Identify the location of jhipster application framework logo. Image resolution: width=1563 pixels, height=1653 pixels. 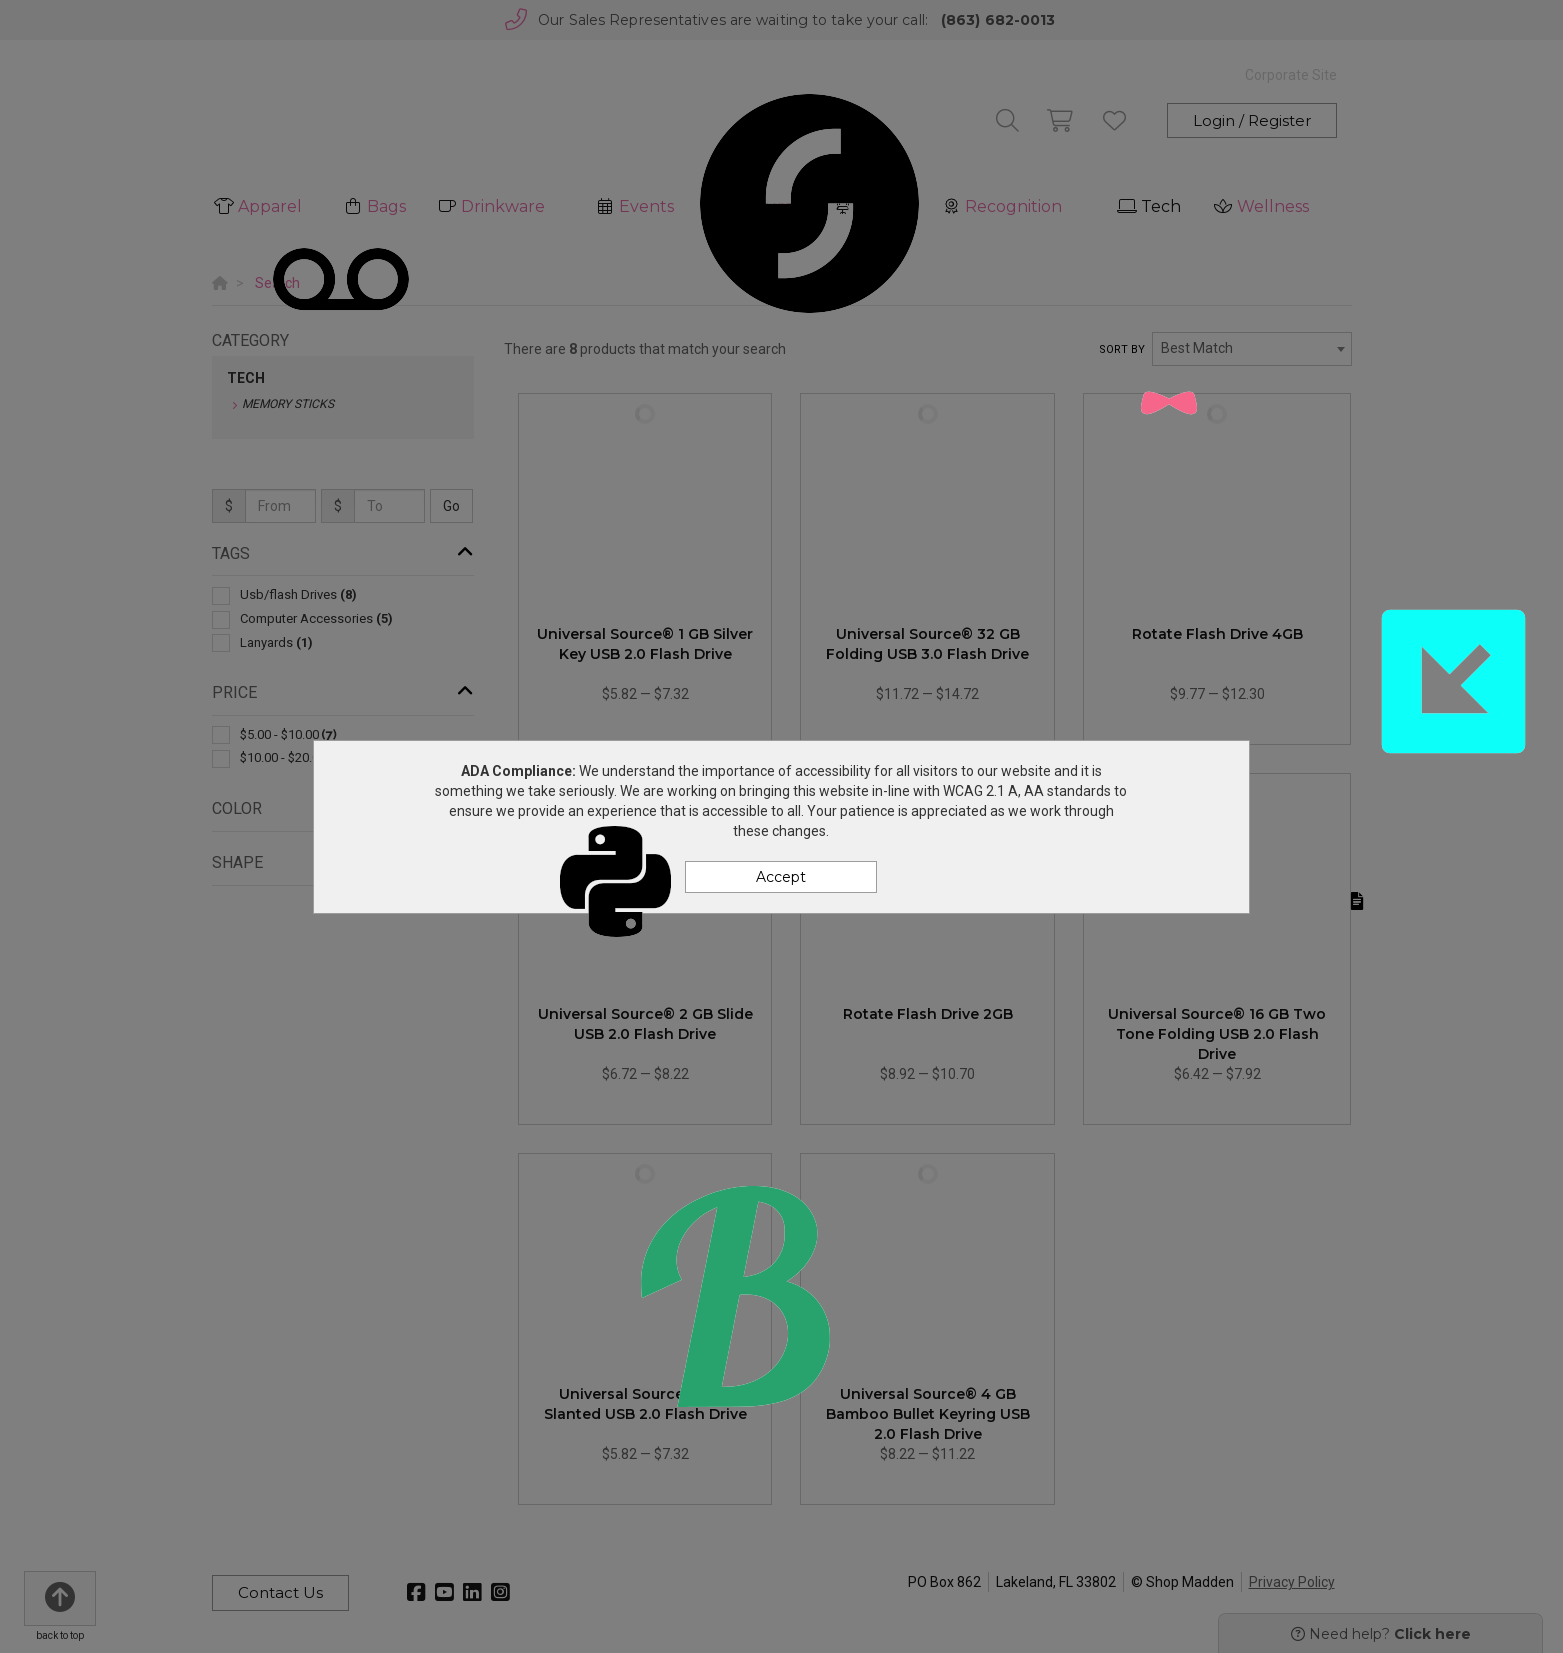
(1169, 403).